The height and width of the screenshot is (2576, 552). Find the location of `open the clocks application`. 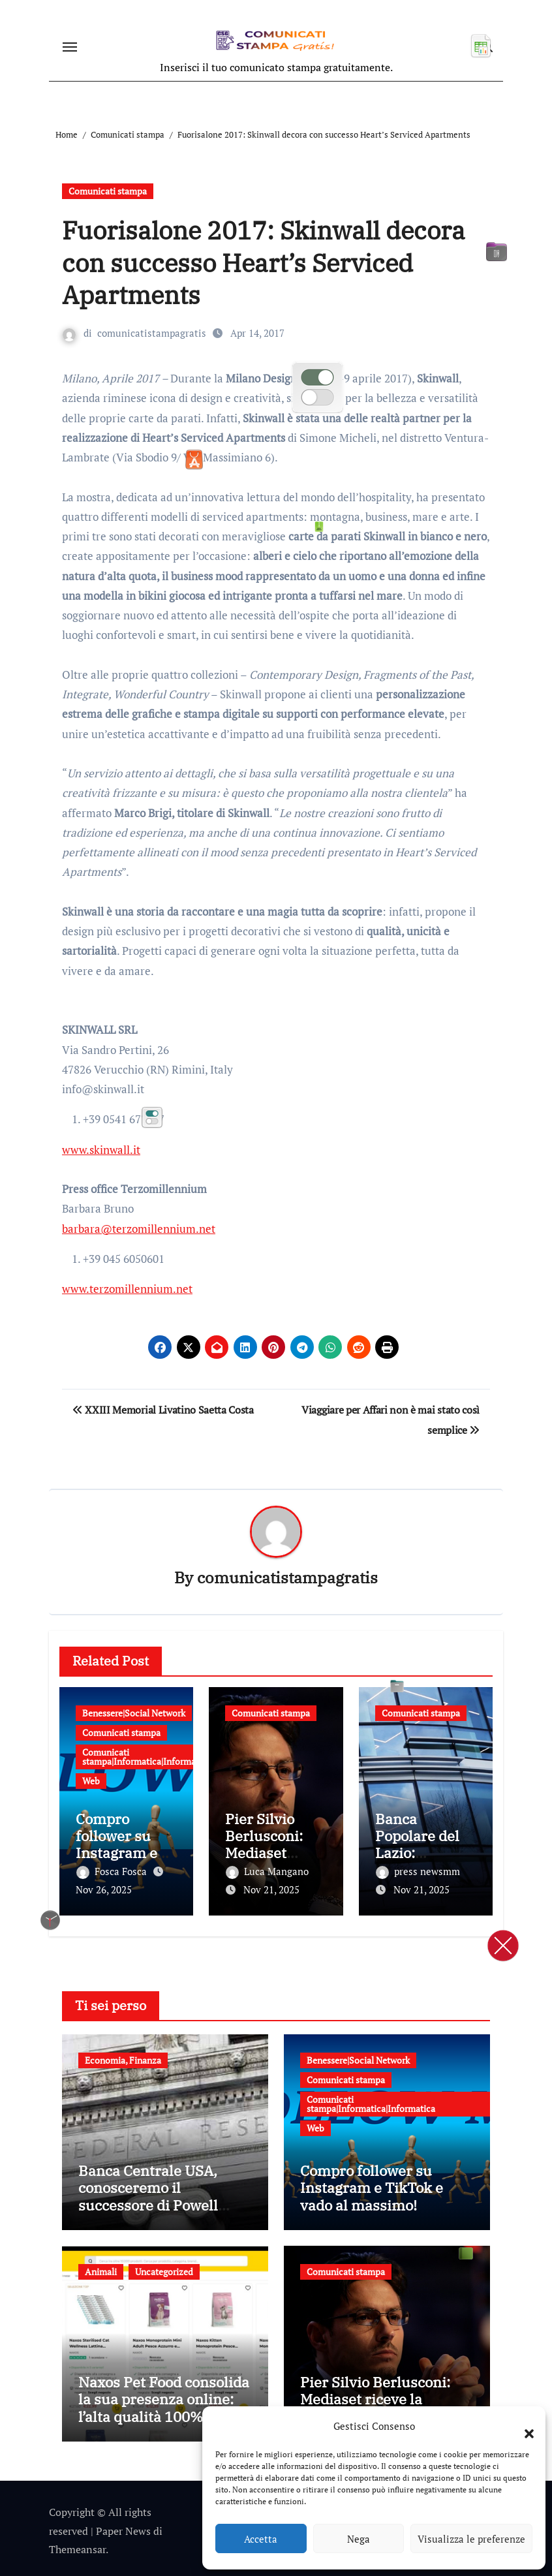

open the clocks application is located at coordinates (50, 1920).